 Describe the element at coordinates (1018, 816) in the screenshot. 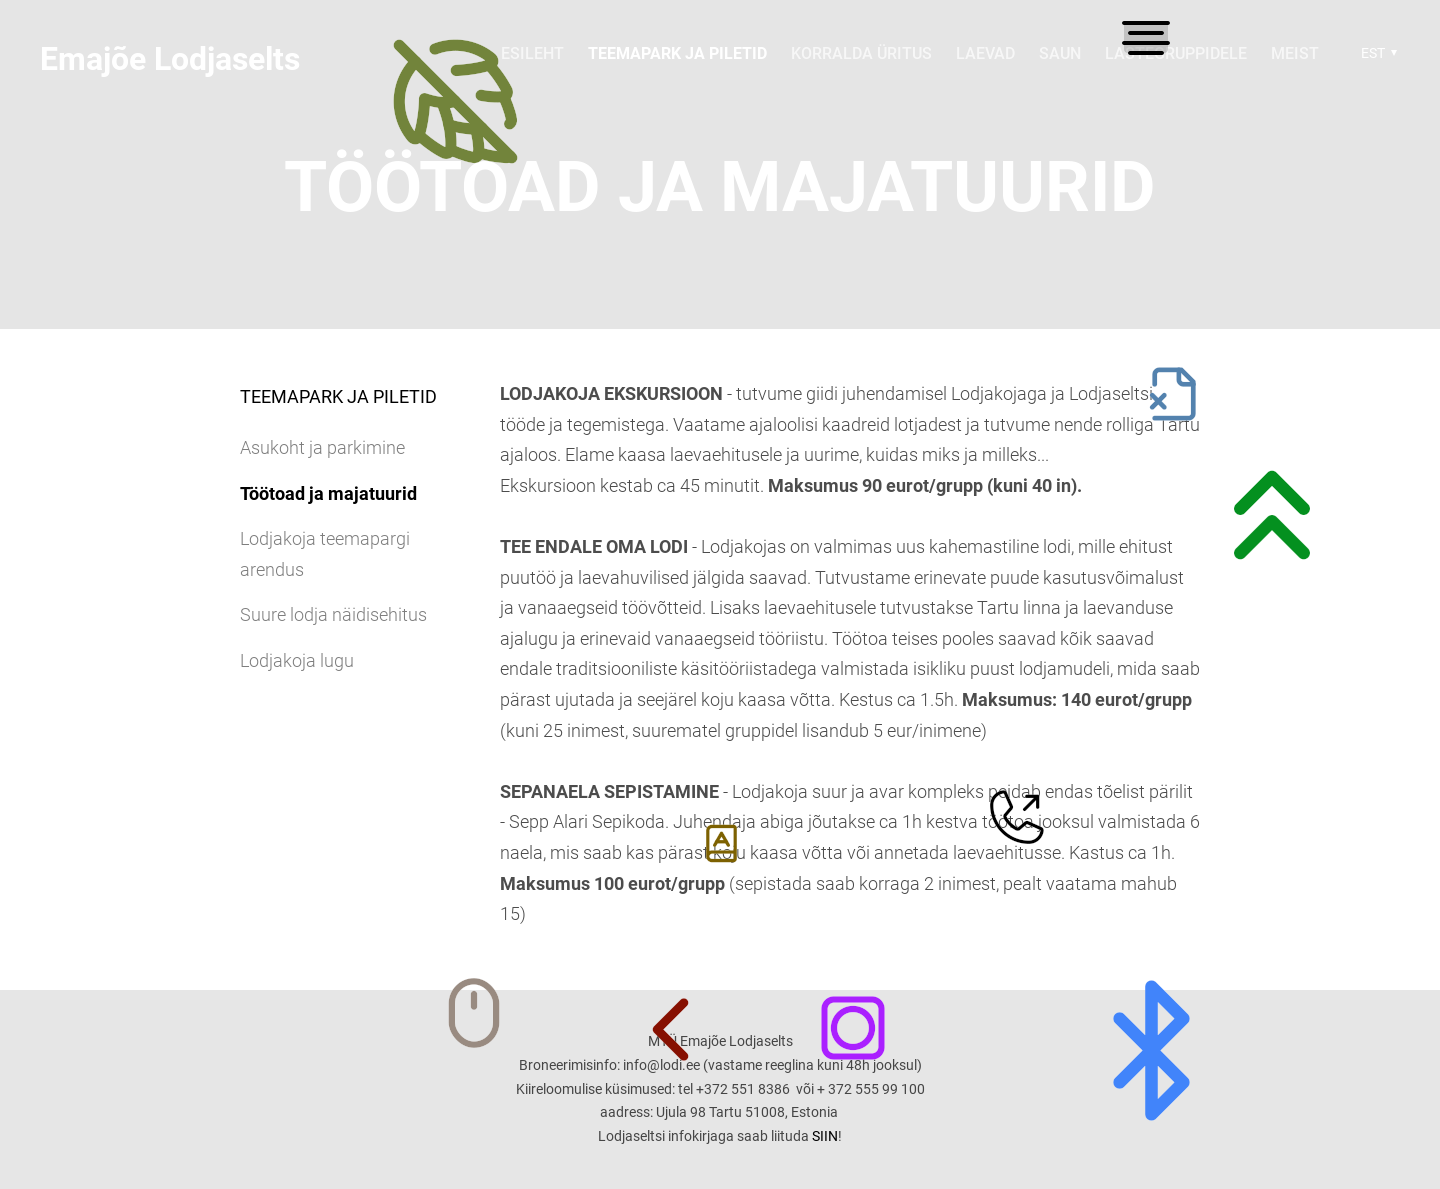

I see `make an outgoing call` at that location.